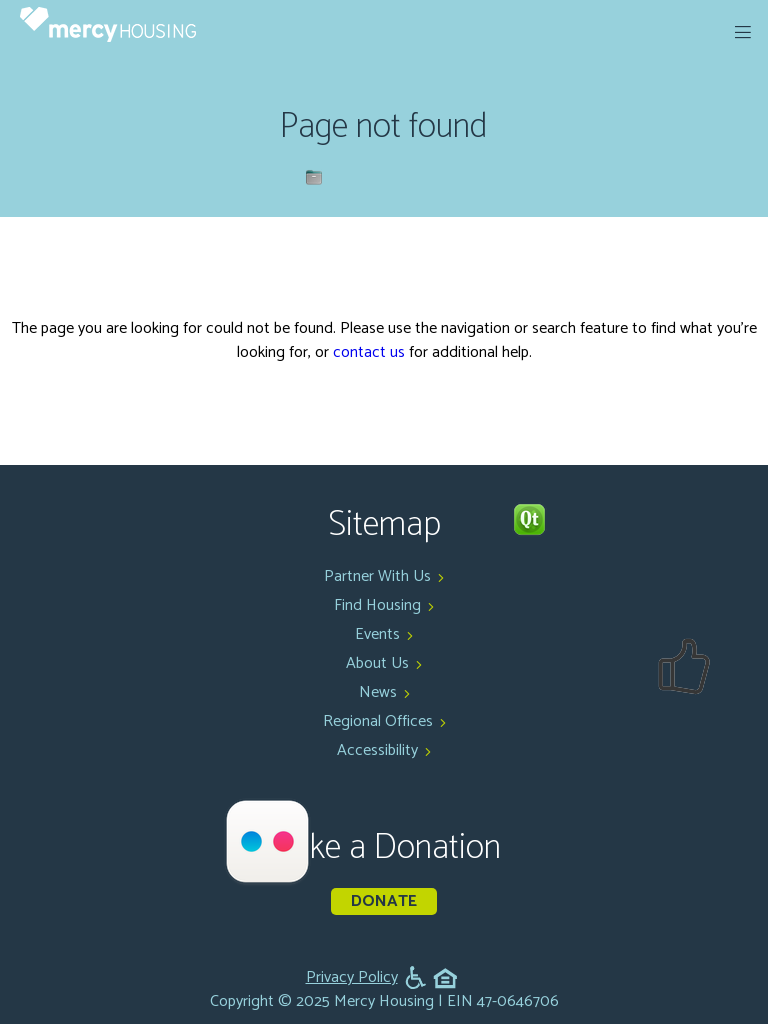  Describe the element at coordinates (314, 177) in the screenshot. I see `open the nautilus file manager` at that location.